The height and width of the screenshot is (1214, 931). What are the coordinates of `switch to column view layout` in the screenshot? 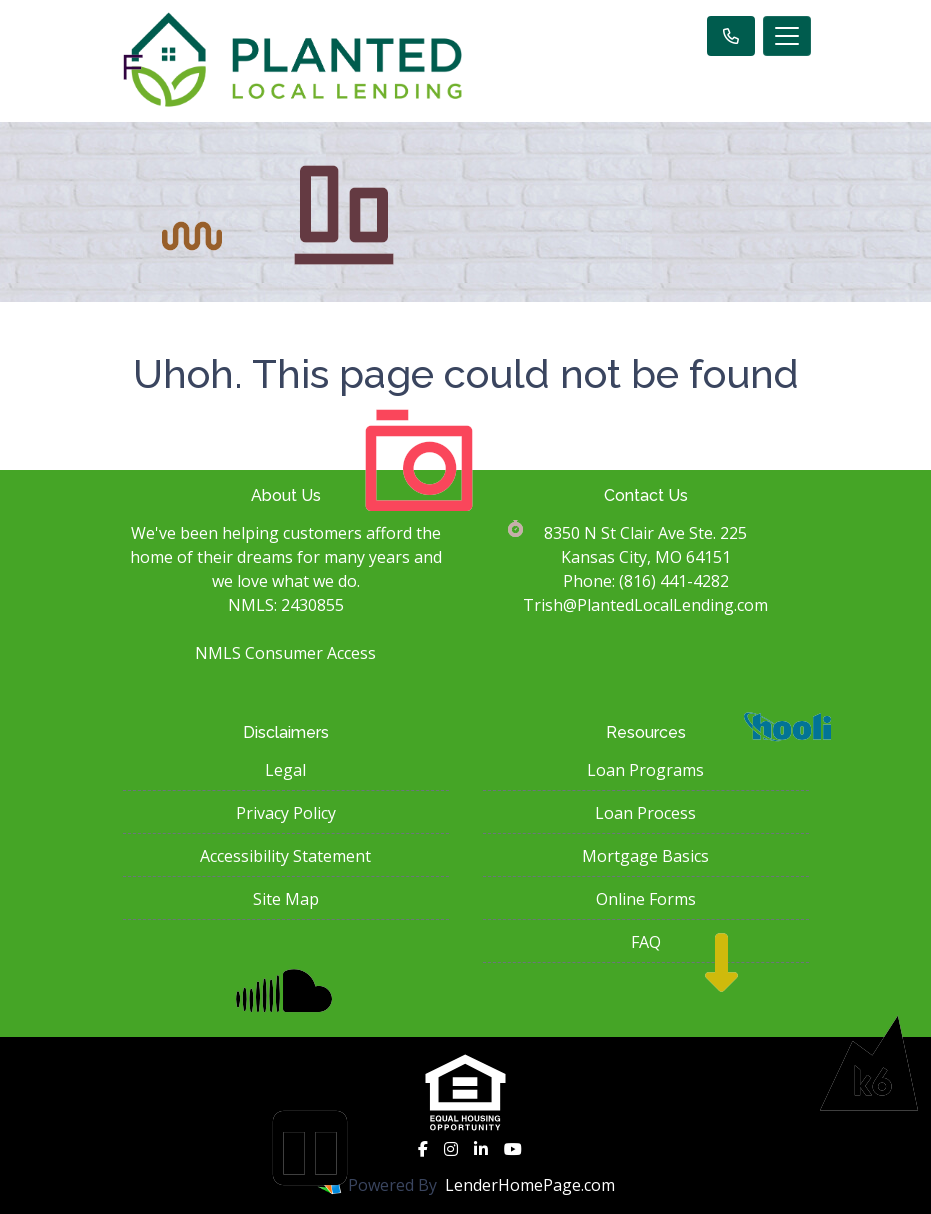 It's located at (310, 1148).